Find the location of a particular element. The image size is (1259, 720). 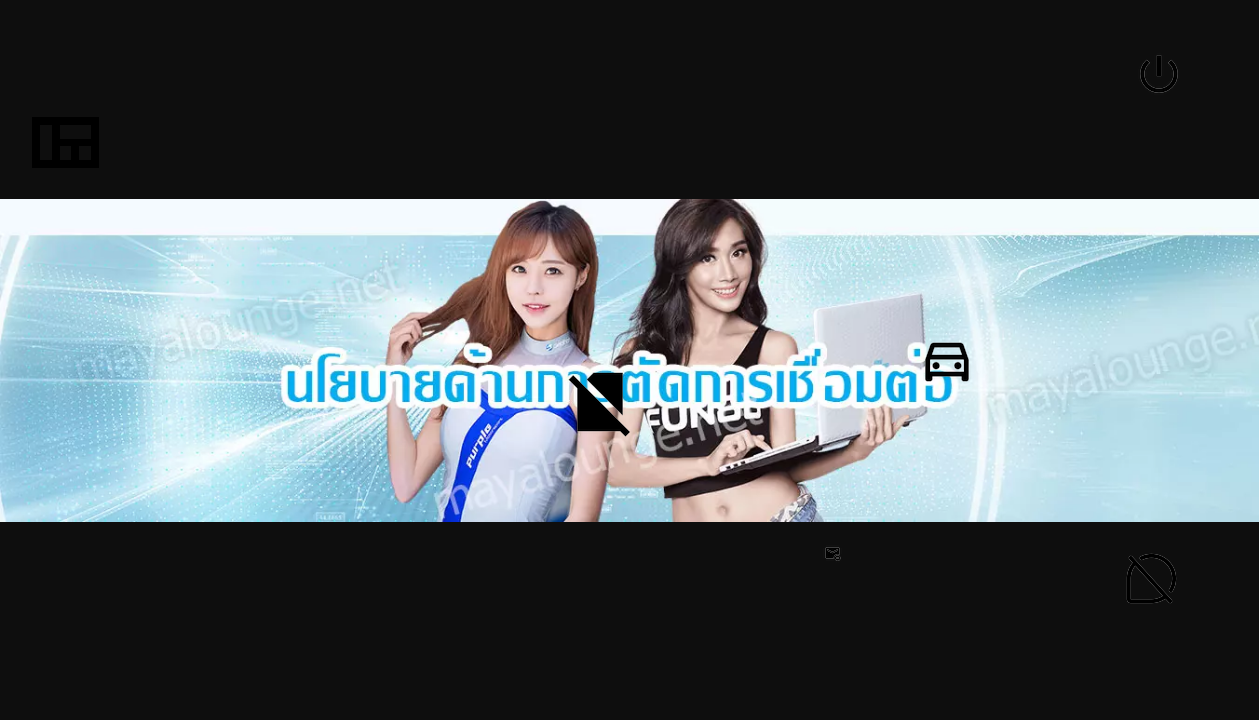

unsubscribe from email notifications is located at coordinates (832, 554).